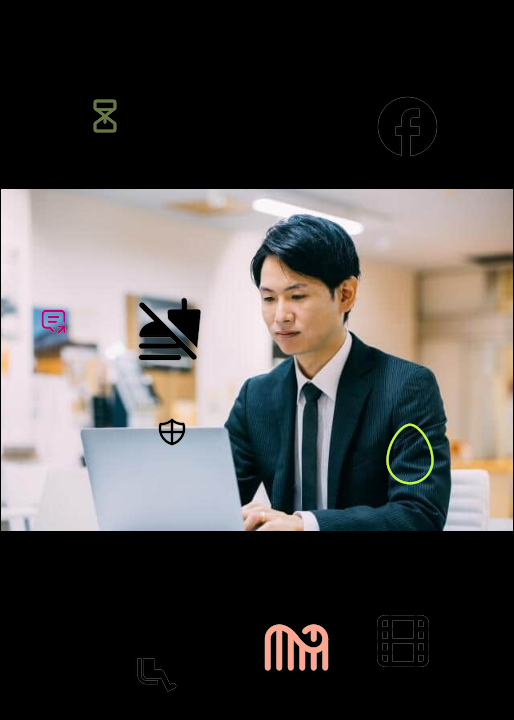  What do you see at coordinates (407, 126) in the screenshot?
I see `open facebook app` at bounding box center [407, 126].